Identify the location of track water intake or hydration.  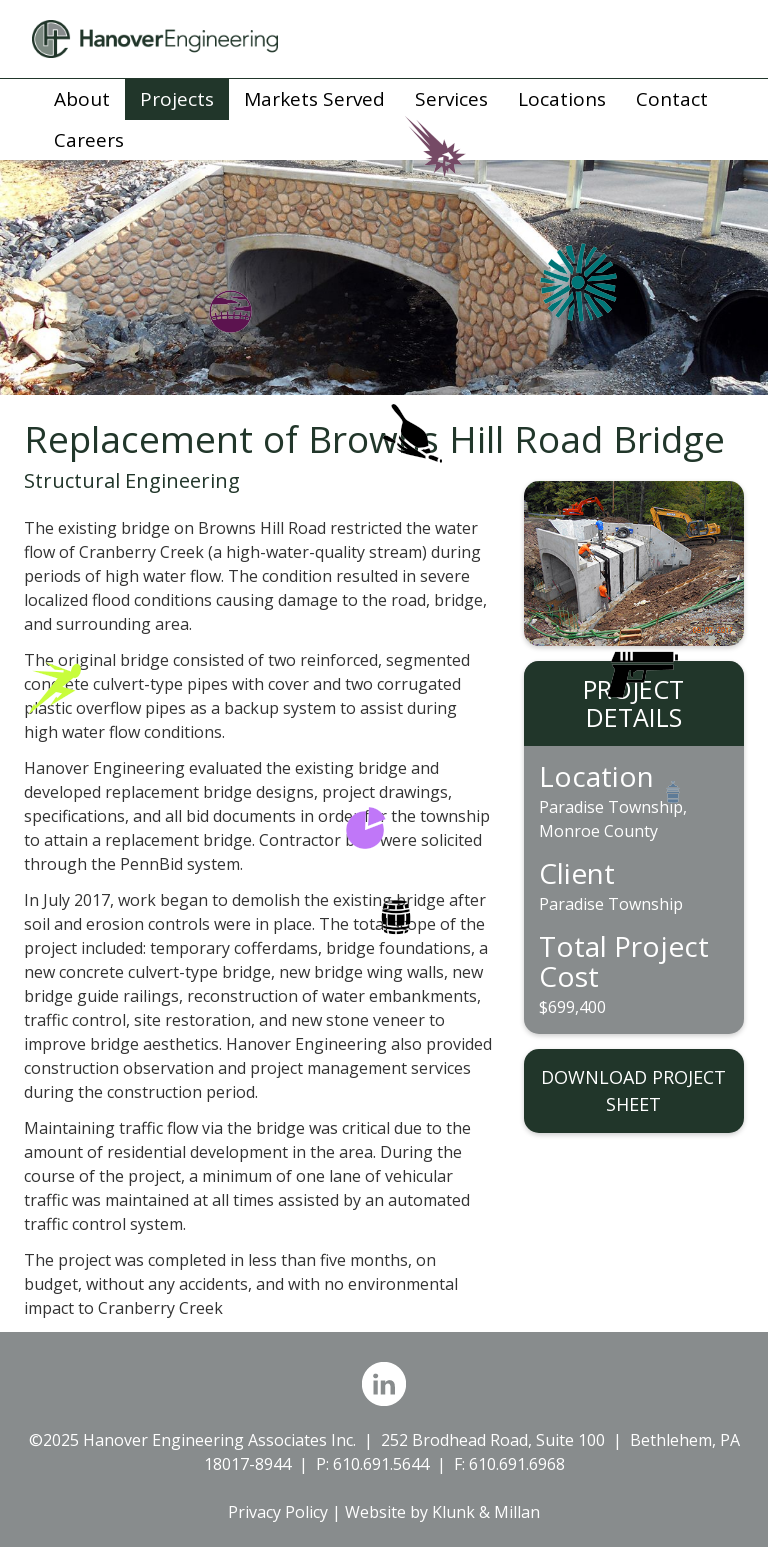
(673, 792).